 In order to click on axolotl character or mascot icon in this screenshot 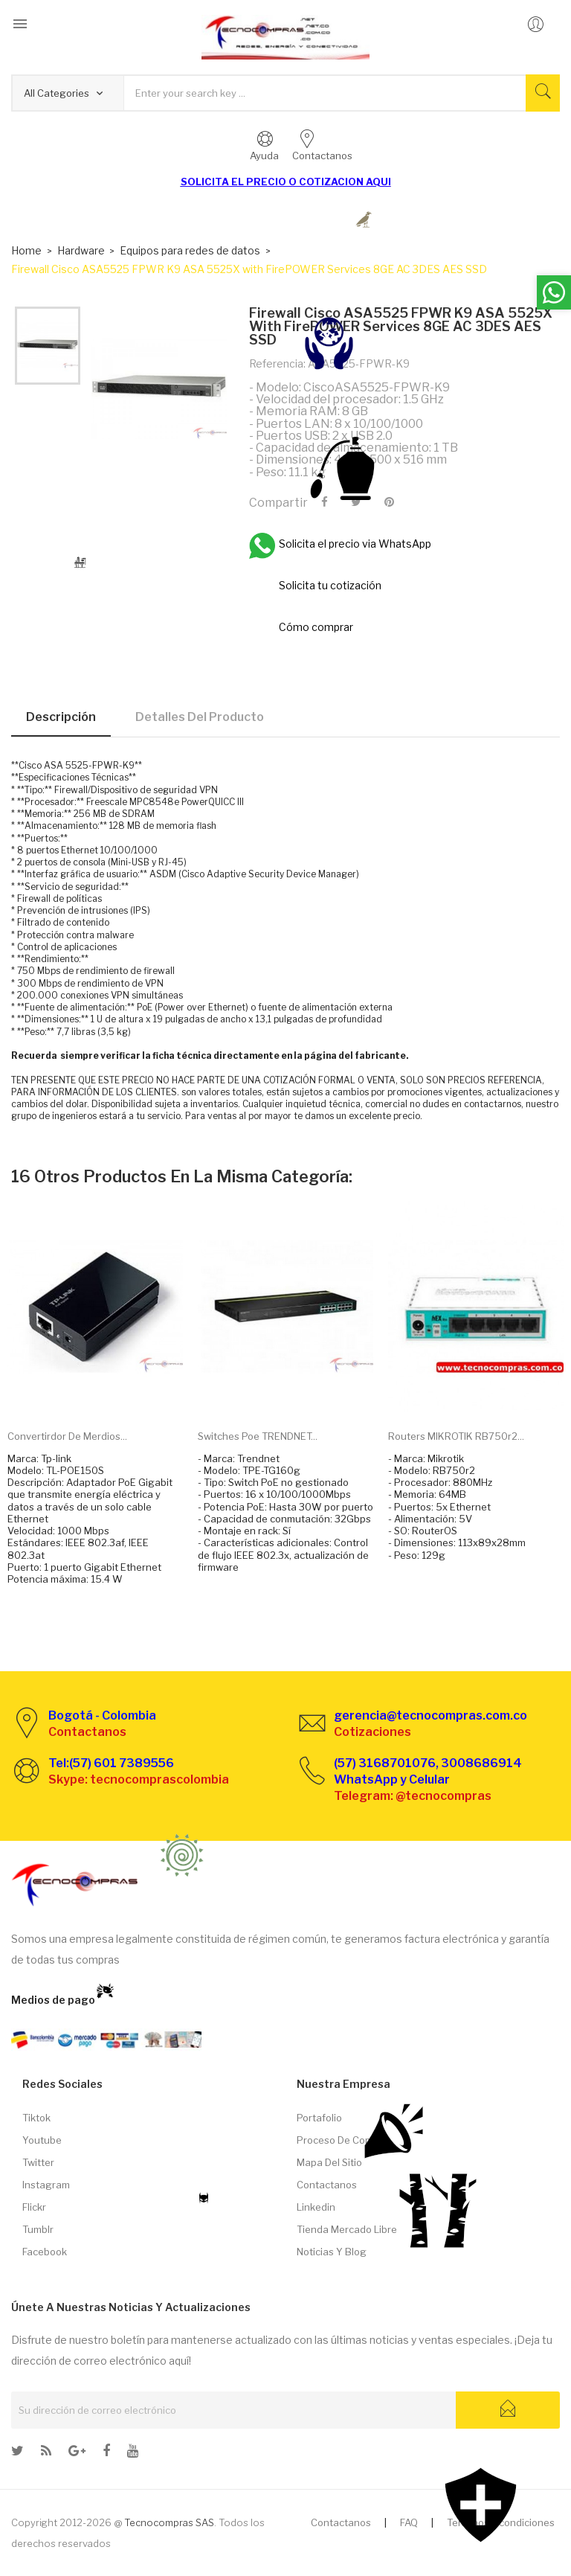, I will do `click(105, 1990)`.